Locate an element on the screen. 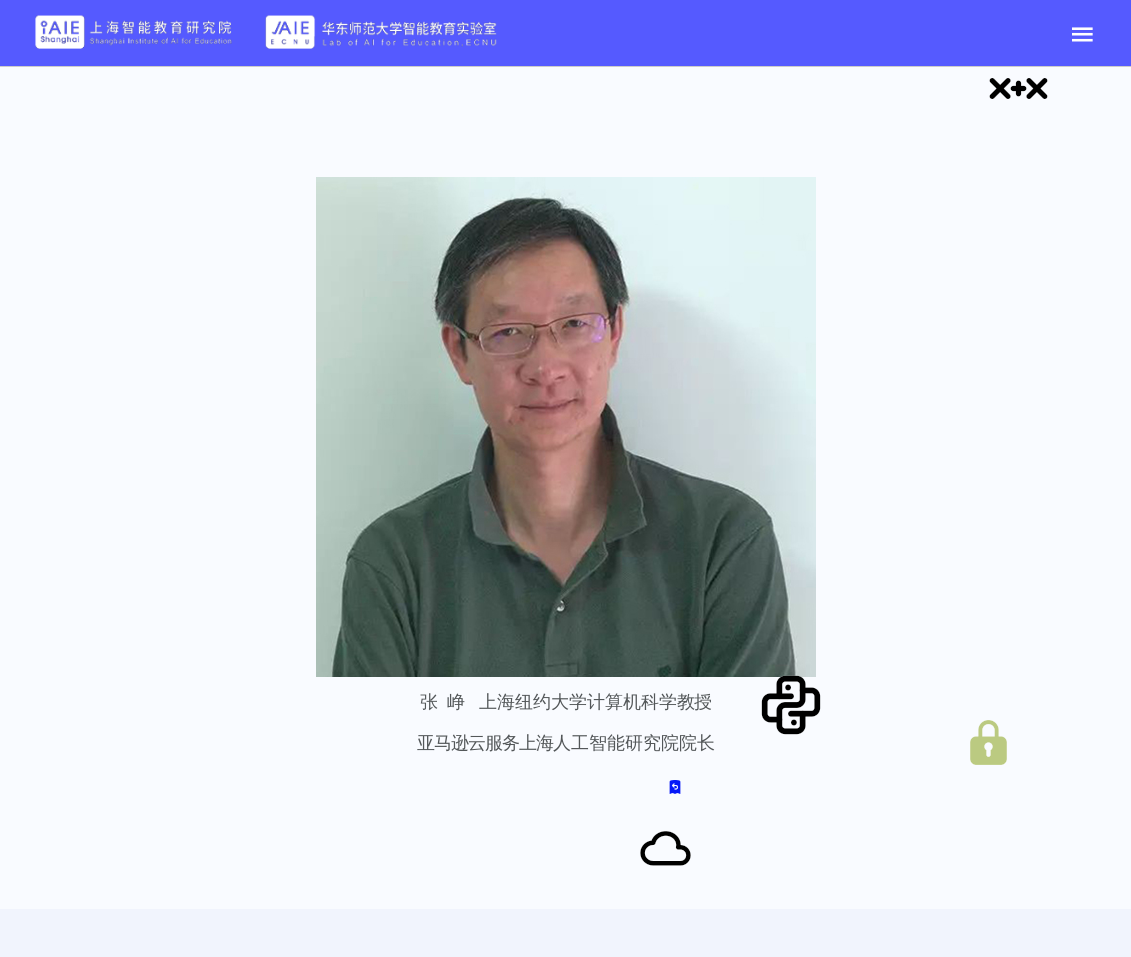 This screenshot has width=1131, height=957. indicates a locked or private channel is located at coordinates (988, 742).